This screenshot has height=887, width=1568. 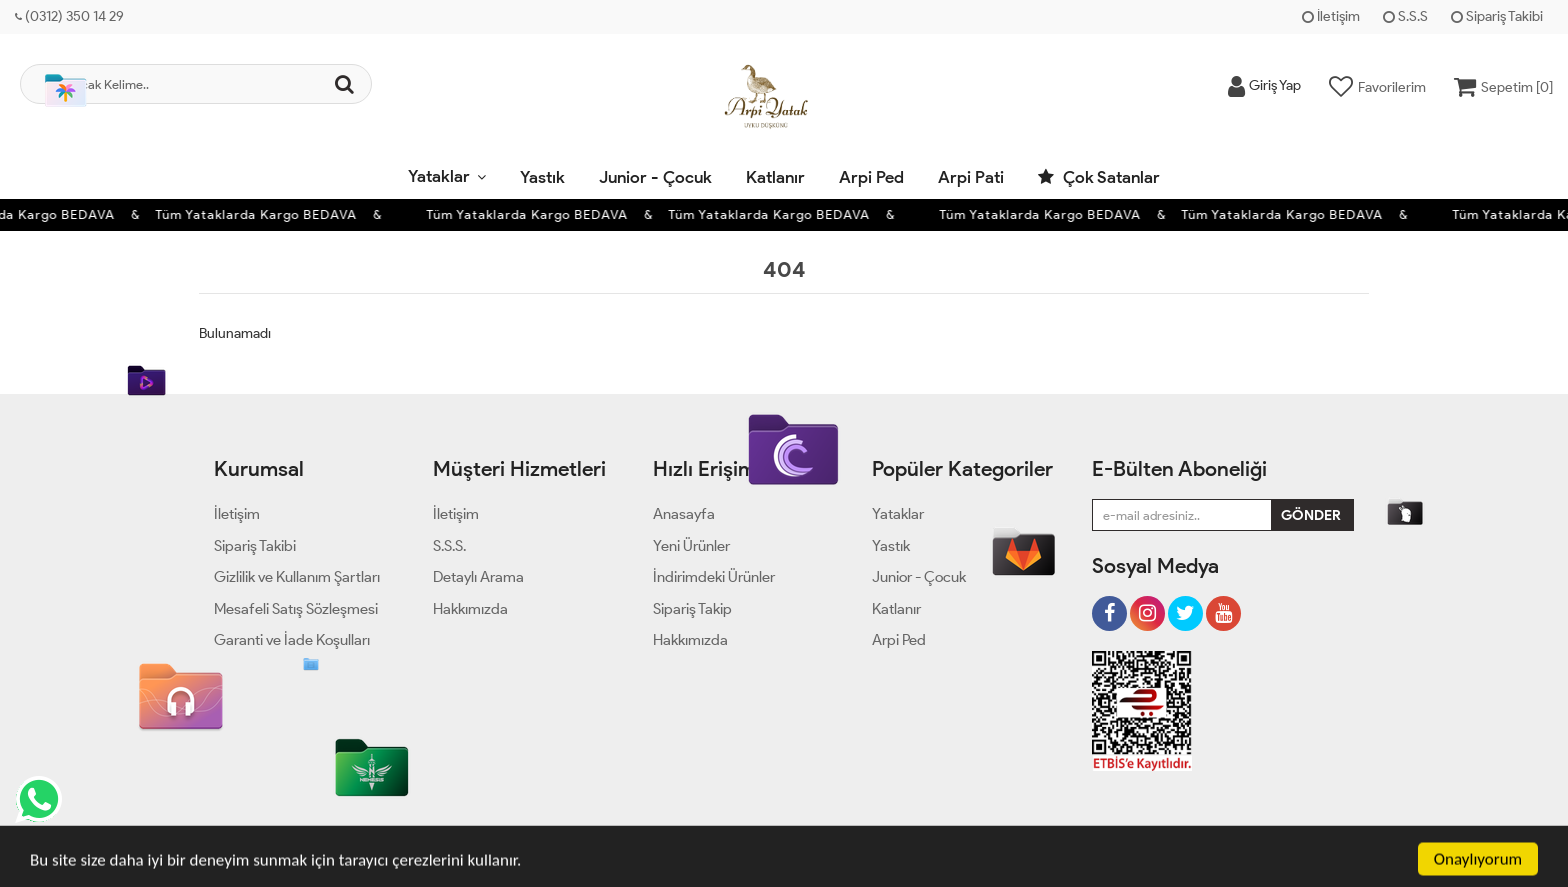 What do you see at coordinates (311, 664) in the screenshot?
I see `open your movies folder` at bounding box center [311, 664].